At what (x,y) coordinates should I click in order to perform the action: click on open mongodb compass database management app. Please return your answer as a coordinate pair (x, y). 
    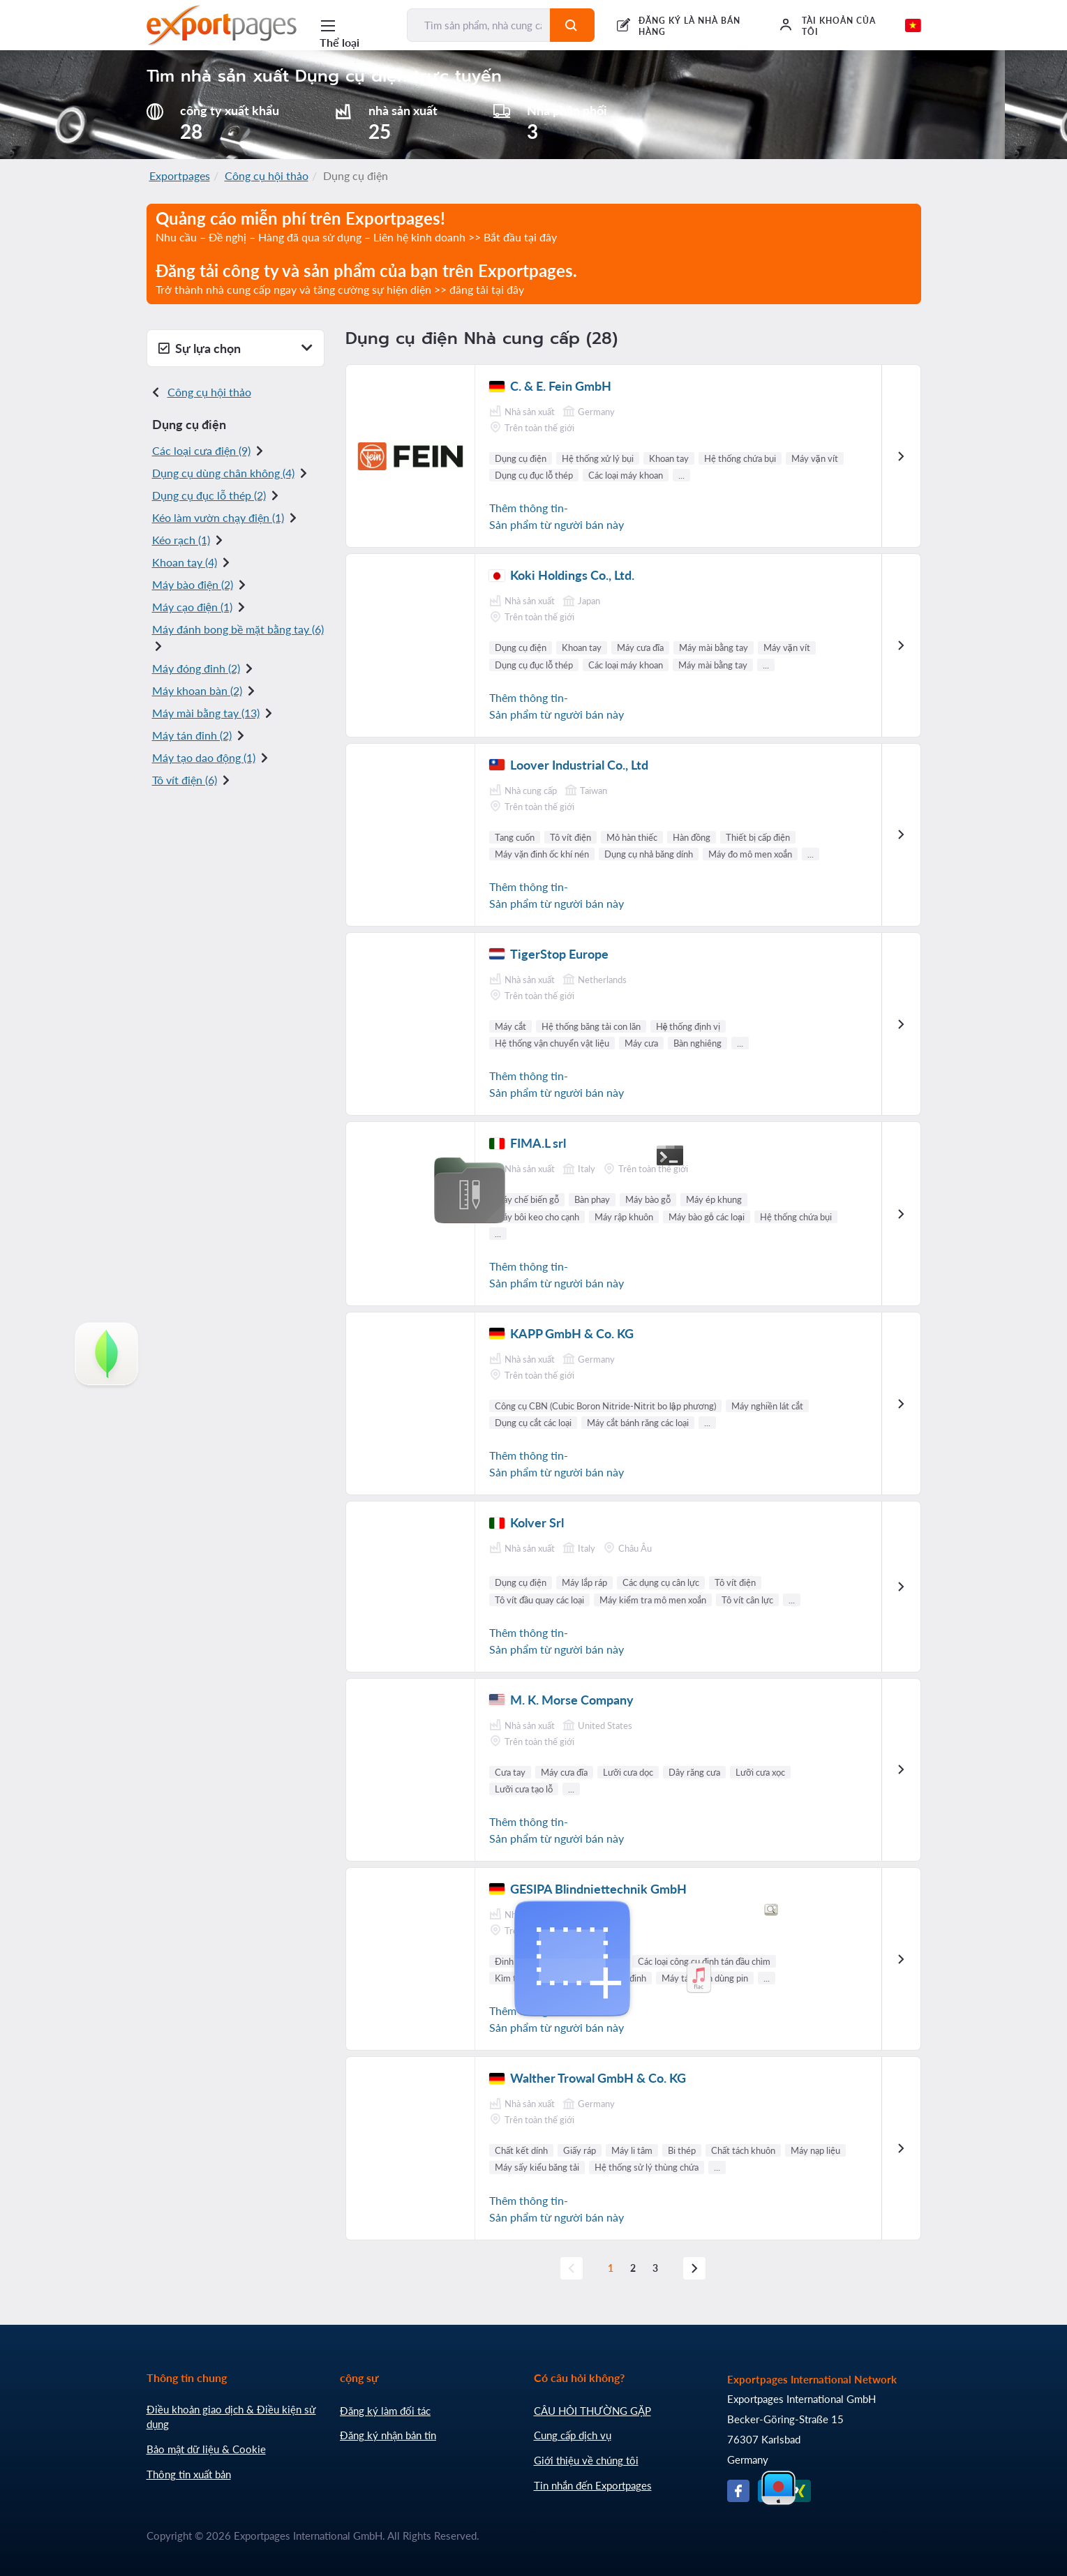
    Looking at the image, I should click on (106, 1354).